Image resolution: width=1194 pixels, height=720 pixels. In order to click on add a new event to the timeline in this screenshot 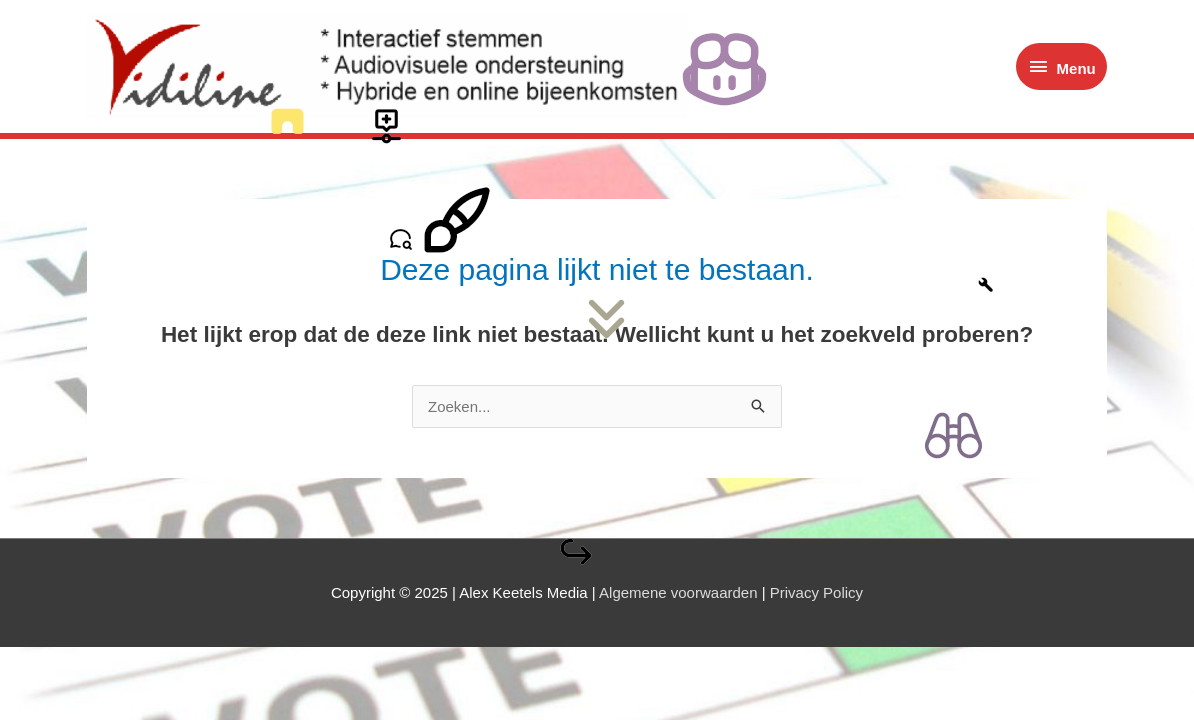, I will do `click(386, 125)`.